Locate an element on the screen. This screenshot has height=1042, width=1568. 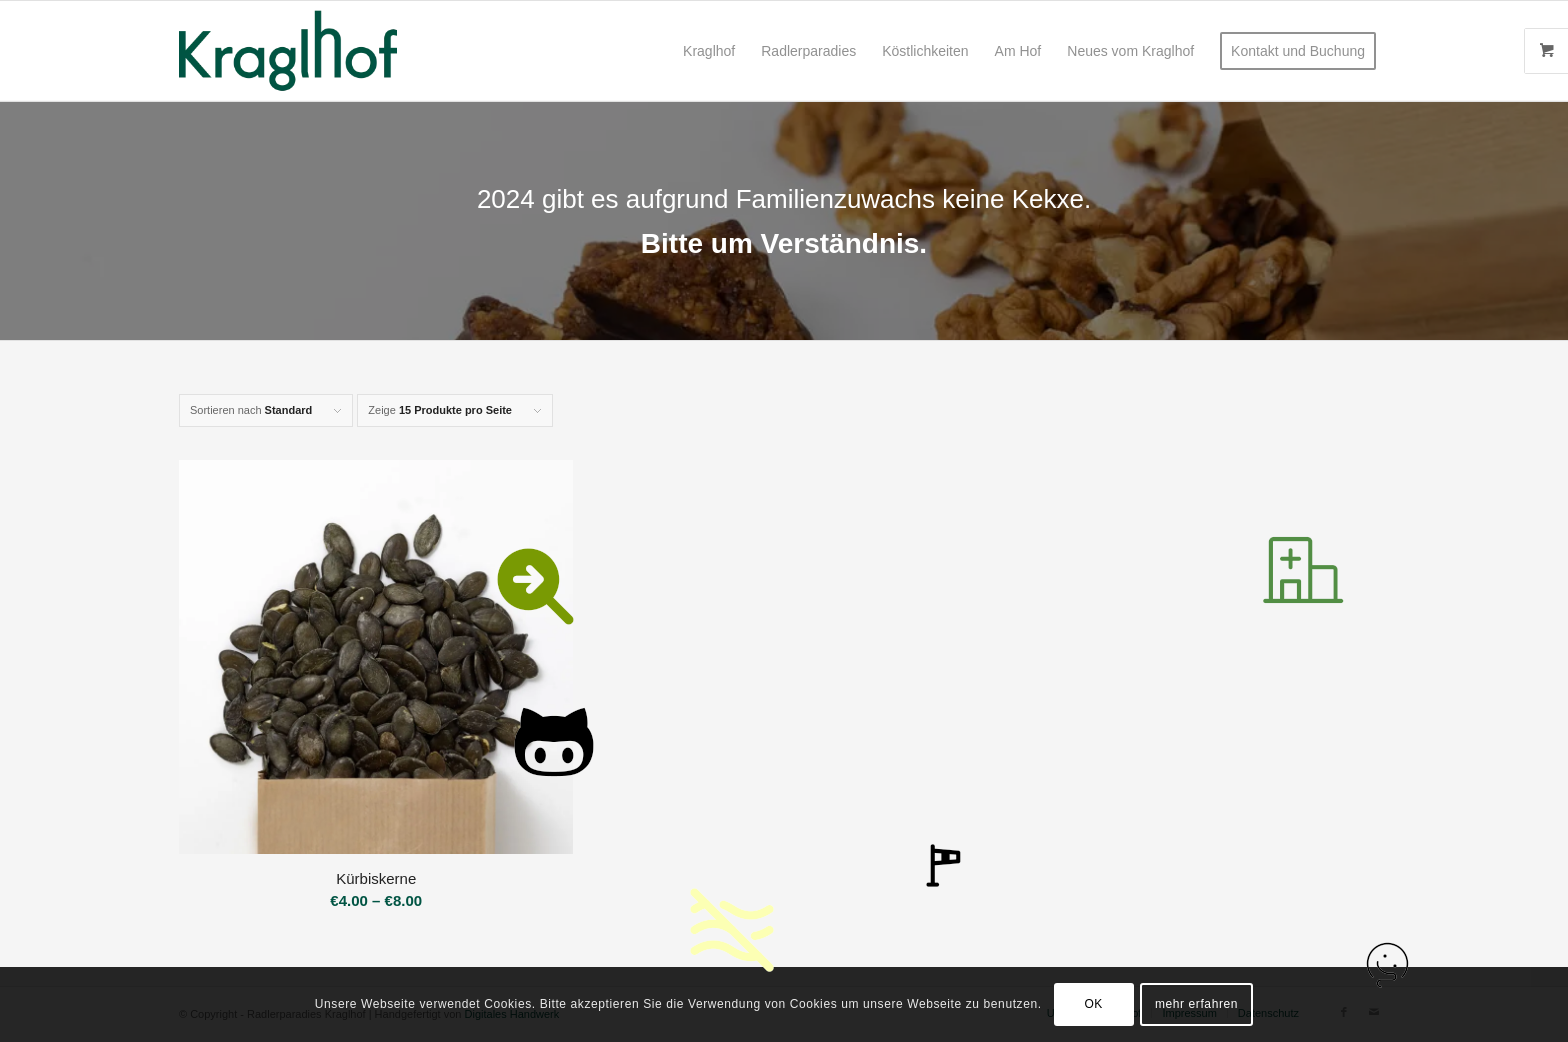
view GitHub profile or repository is located at coordinates (554, 742).